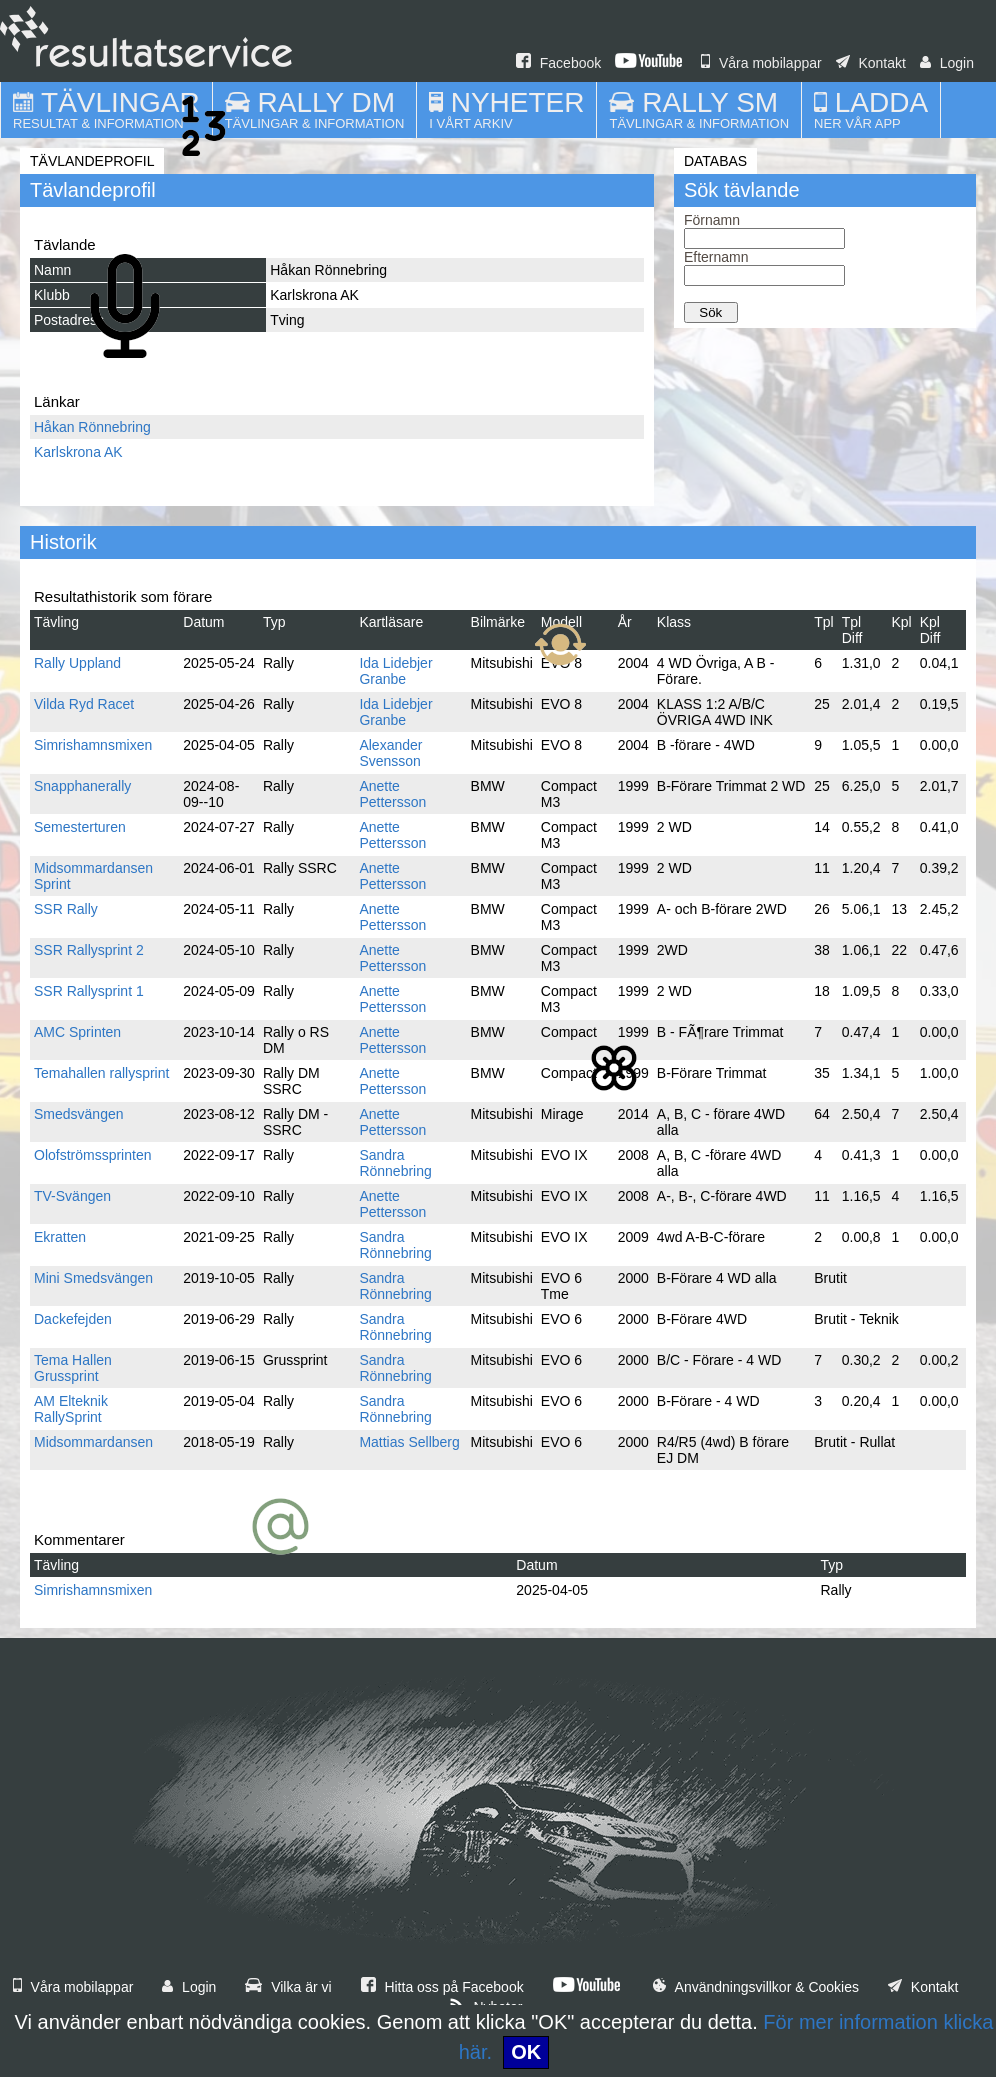  Describe the element at coordinates (201, 126) in the screenshot. I see `toggle numbered list formatting` at that location.